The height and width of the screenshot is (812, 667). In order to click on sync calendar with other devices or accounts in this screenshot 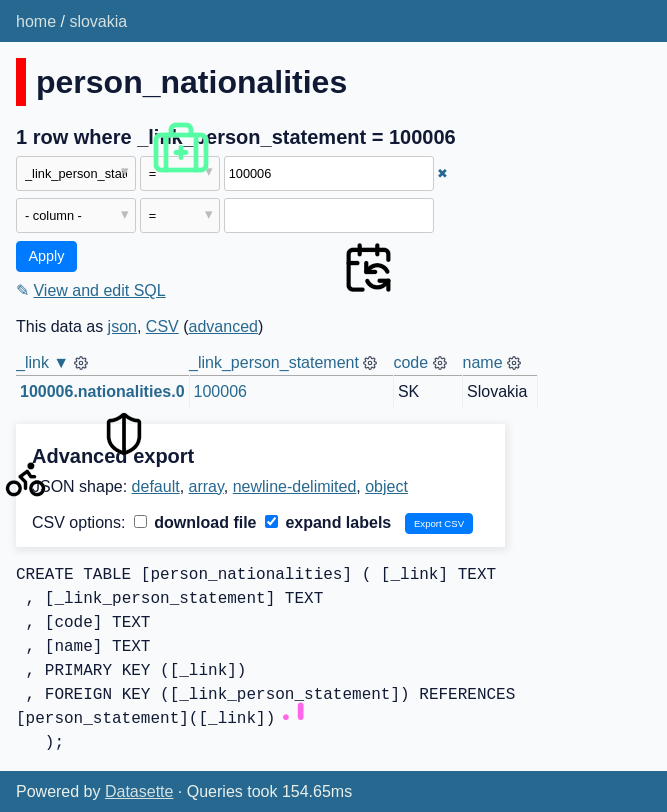, I will do `click(368, 267)`.